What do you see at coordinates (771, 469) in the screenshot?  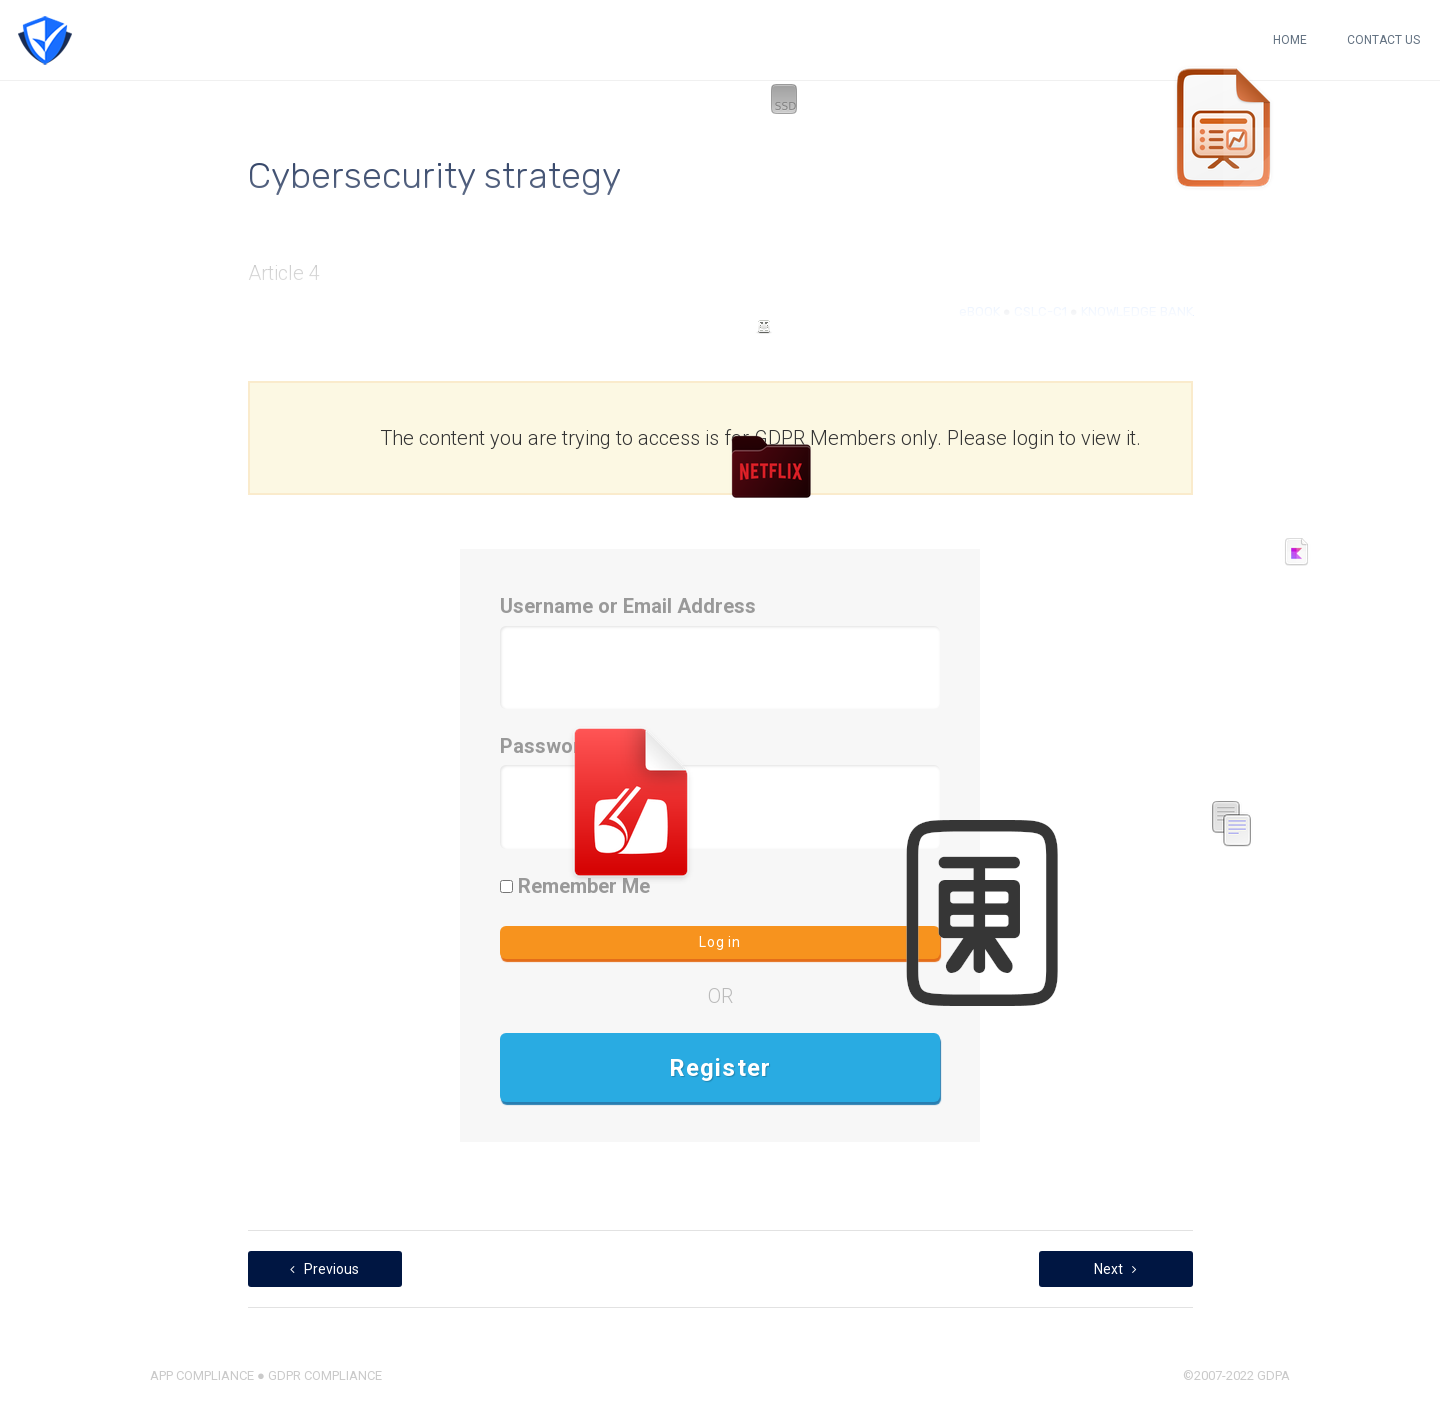 I see `open folder containing Netflix downloads or media` at bounding box center [771, 469].